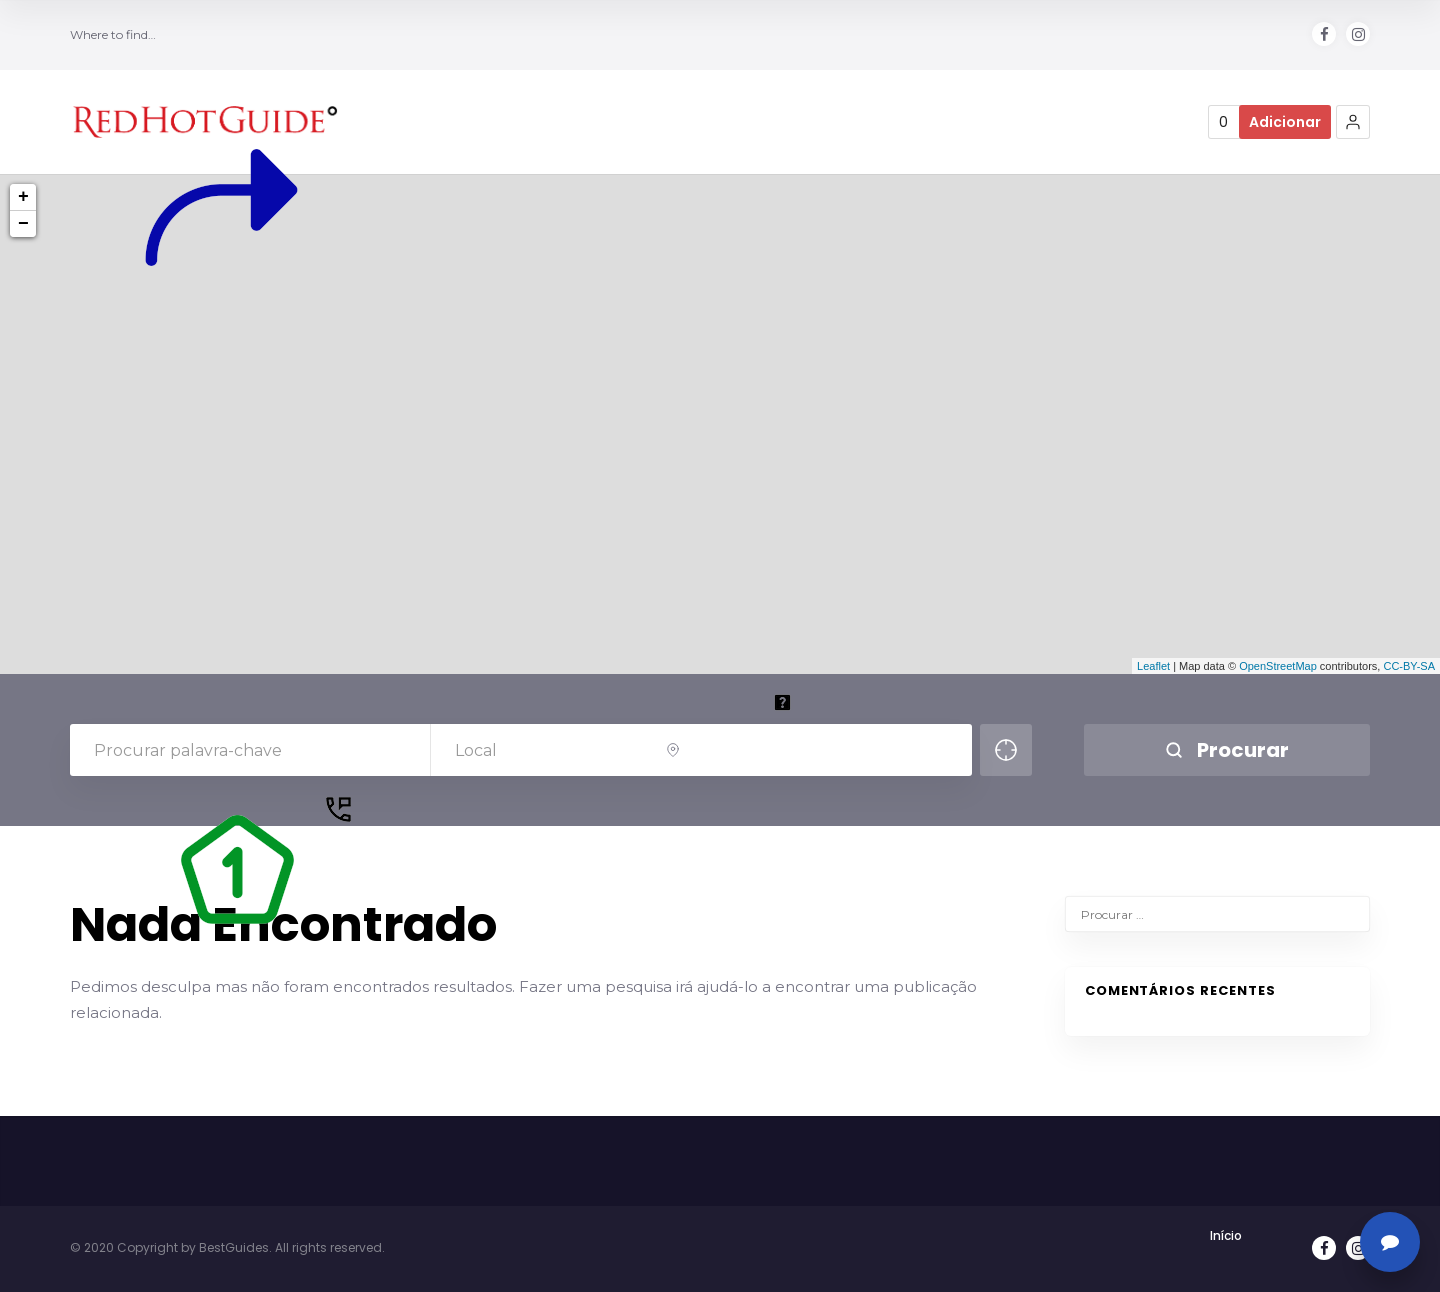 The image size is (1440, 1292). Describe the element at coordinates (782, 702) in the screenshot. I see `access help center or support resources` at that location.